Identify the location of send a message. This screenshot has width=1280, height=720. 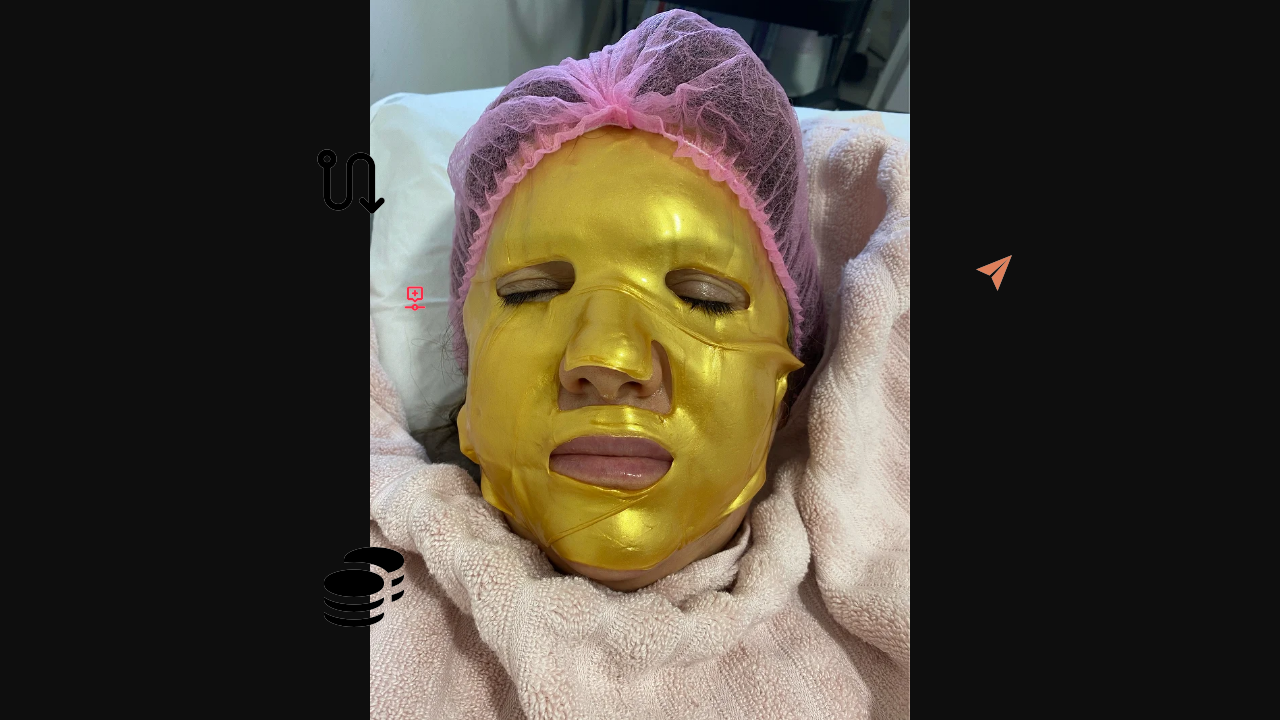
(994, 273).